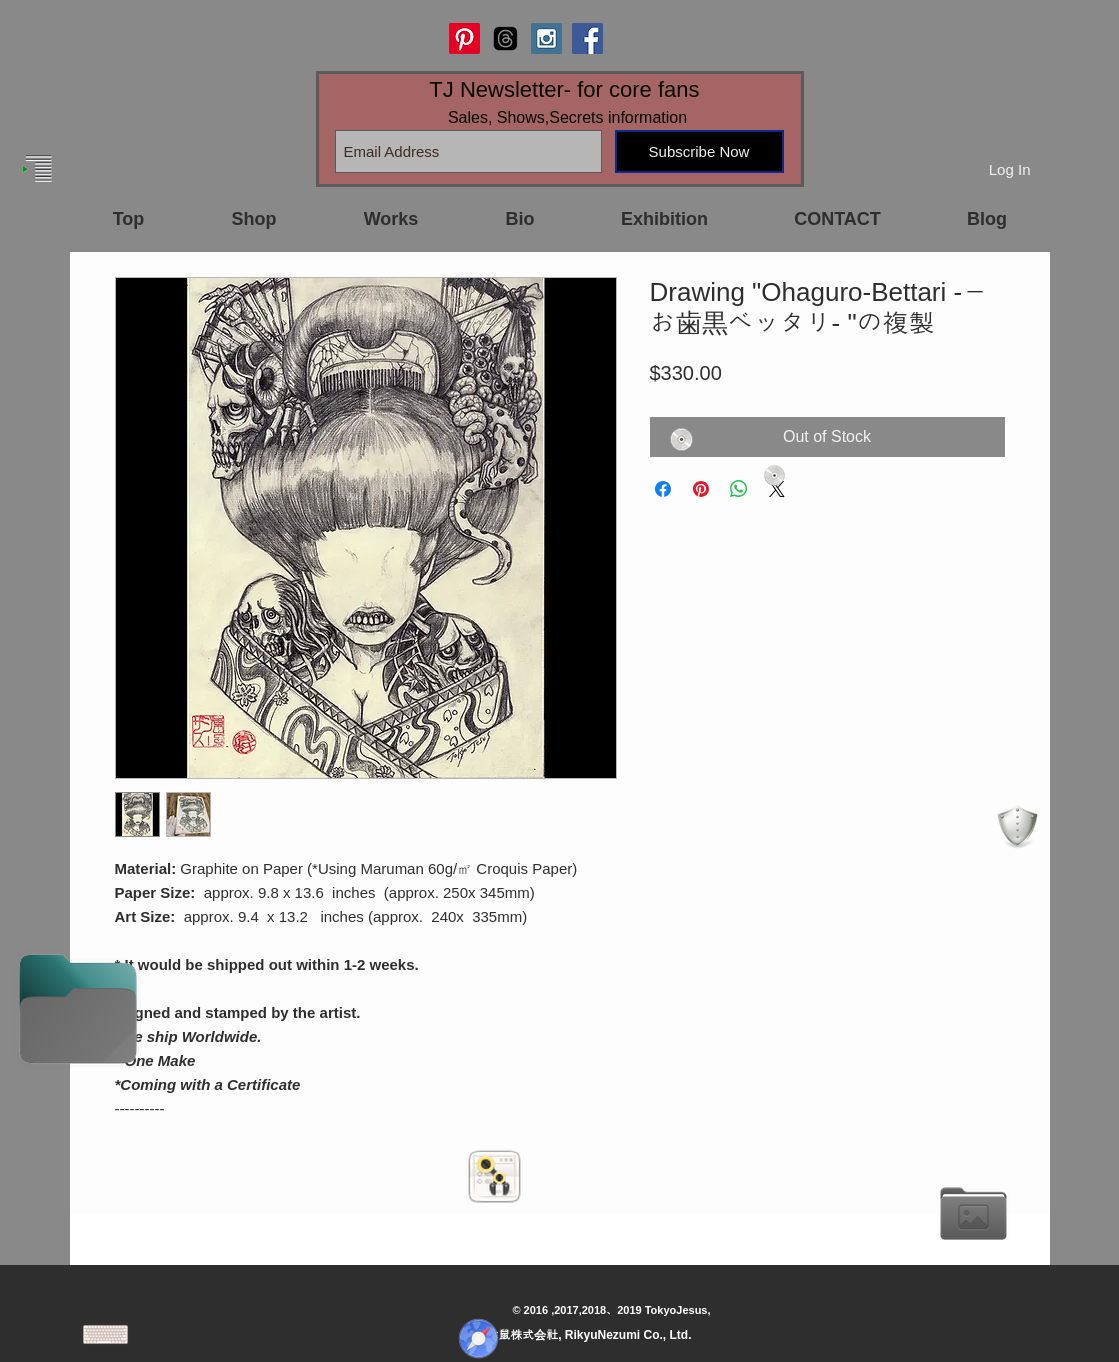 This screenshot has height=1362, width=1119. Describe the element at coordinates (973, 1213) in the screenshot. I see `open your images folder` at that location.